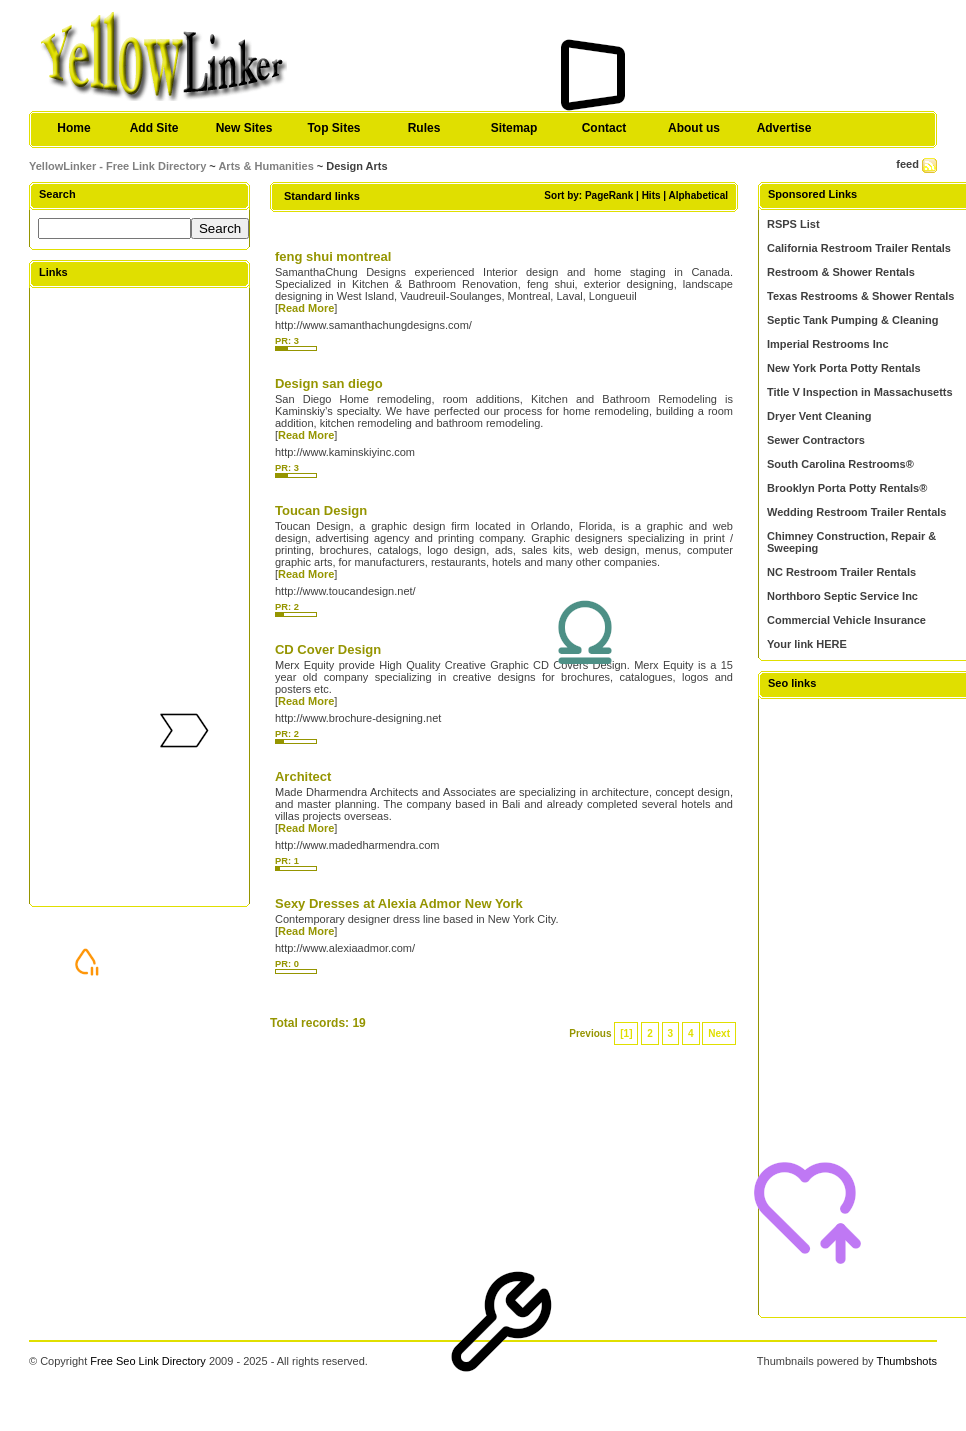  Describe the element at coordinates (182, 730) in the screenshot. I see `apply a tag or label to an item` at that location.